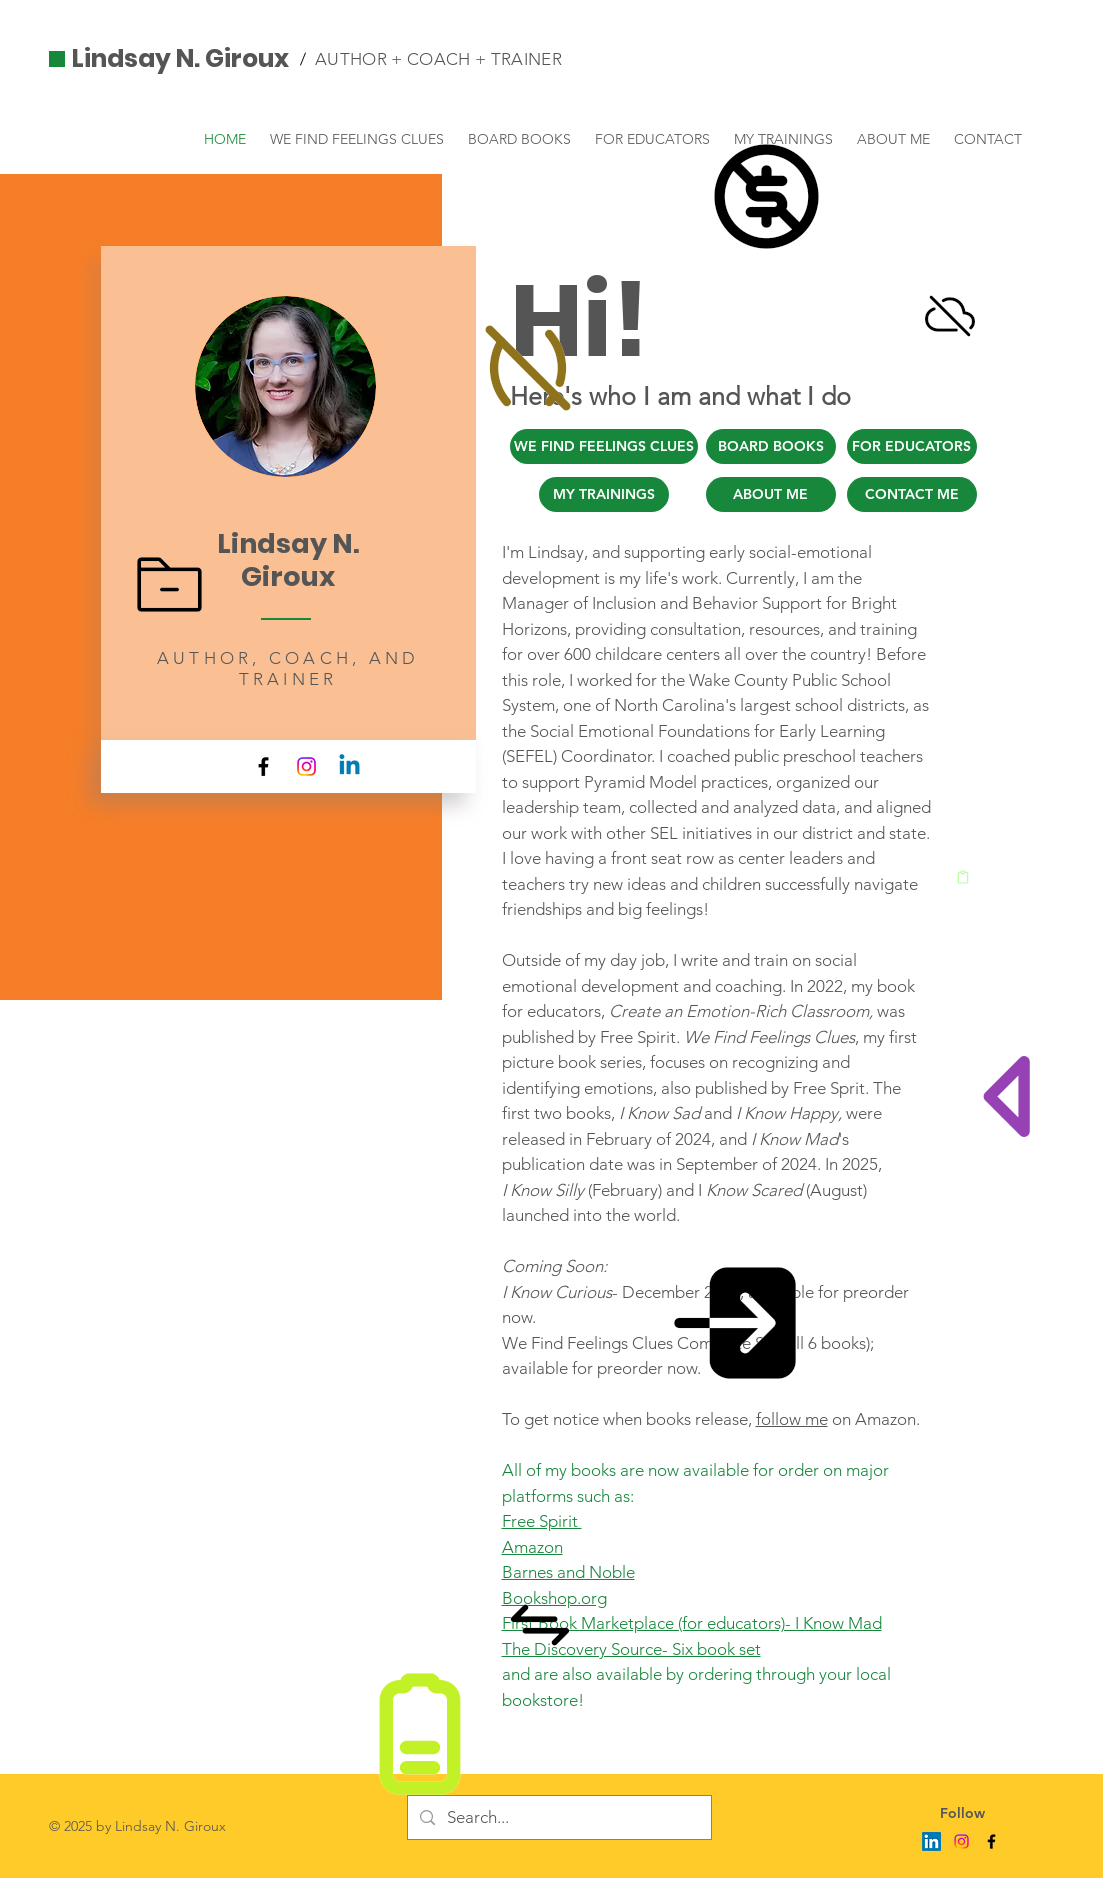  Describe the element at coordinates (528, 368) in the screenshot. I see `disable grouping or parentheses in formula` at that location.